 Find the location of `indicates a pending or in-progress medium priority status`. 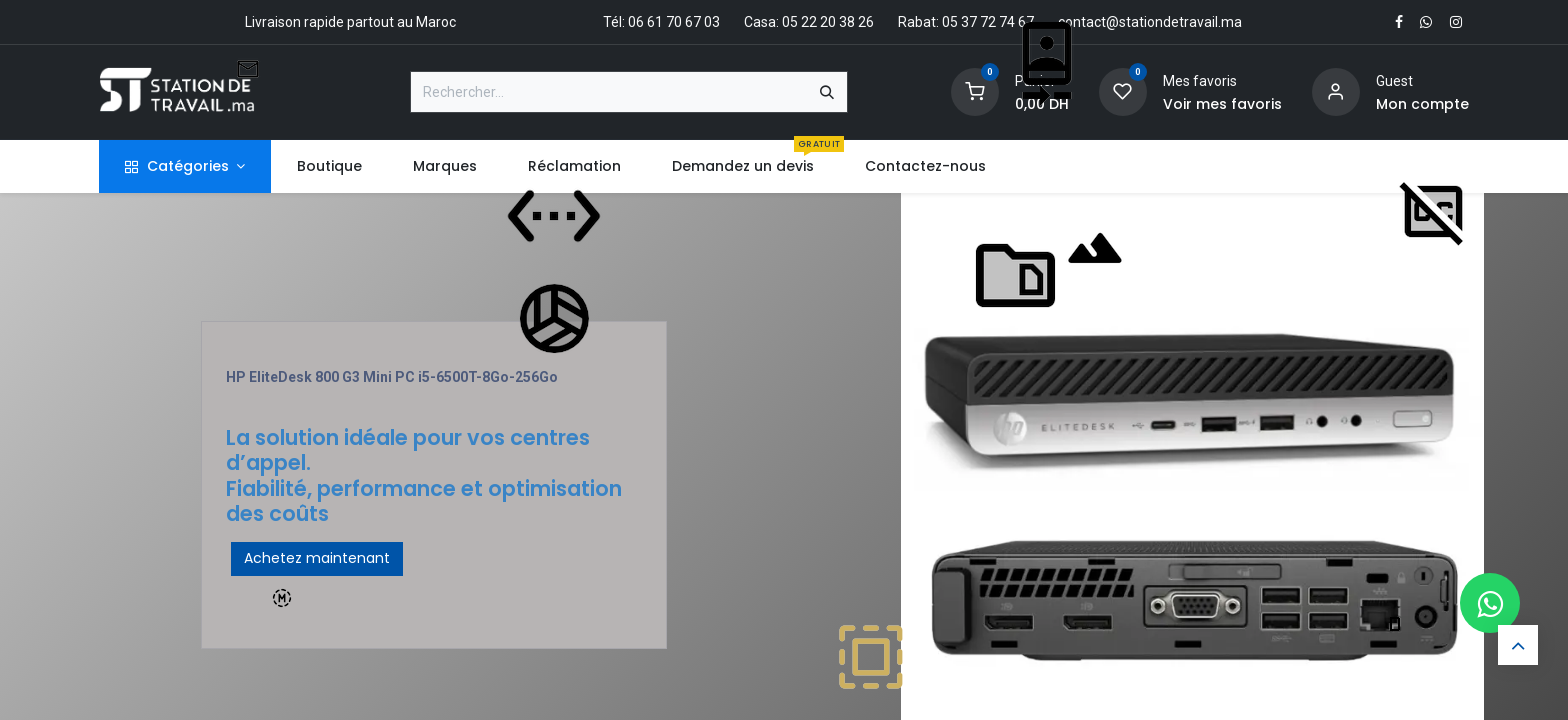

indicates a pending or in-progress medium priority status is located at coordinates (282, 598).